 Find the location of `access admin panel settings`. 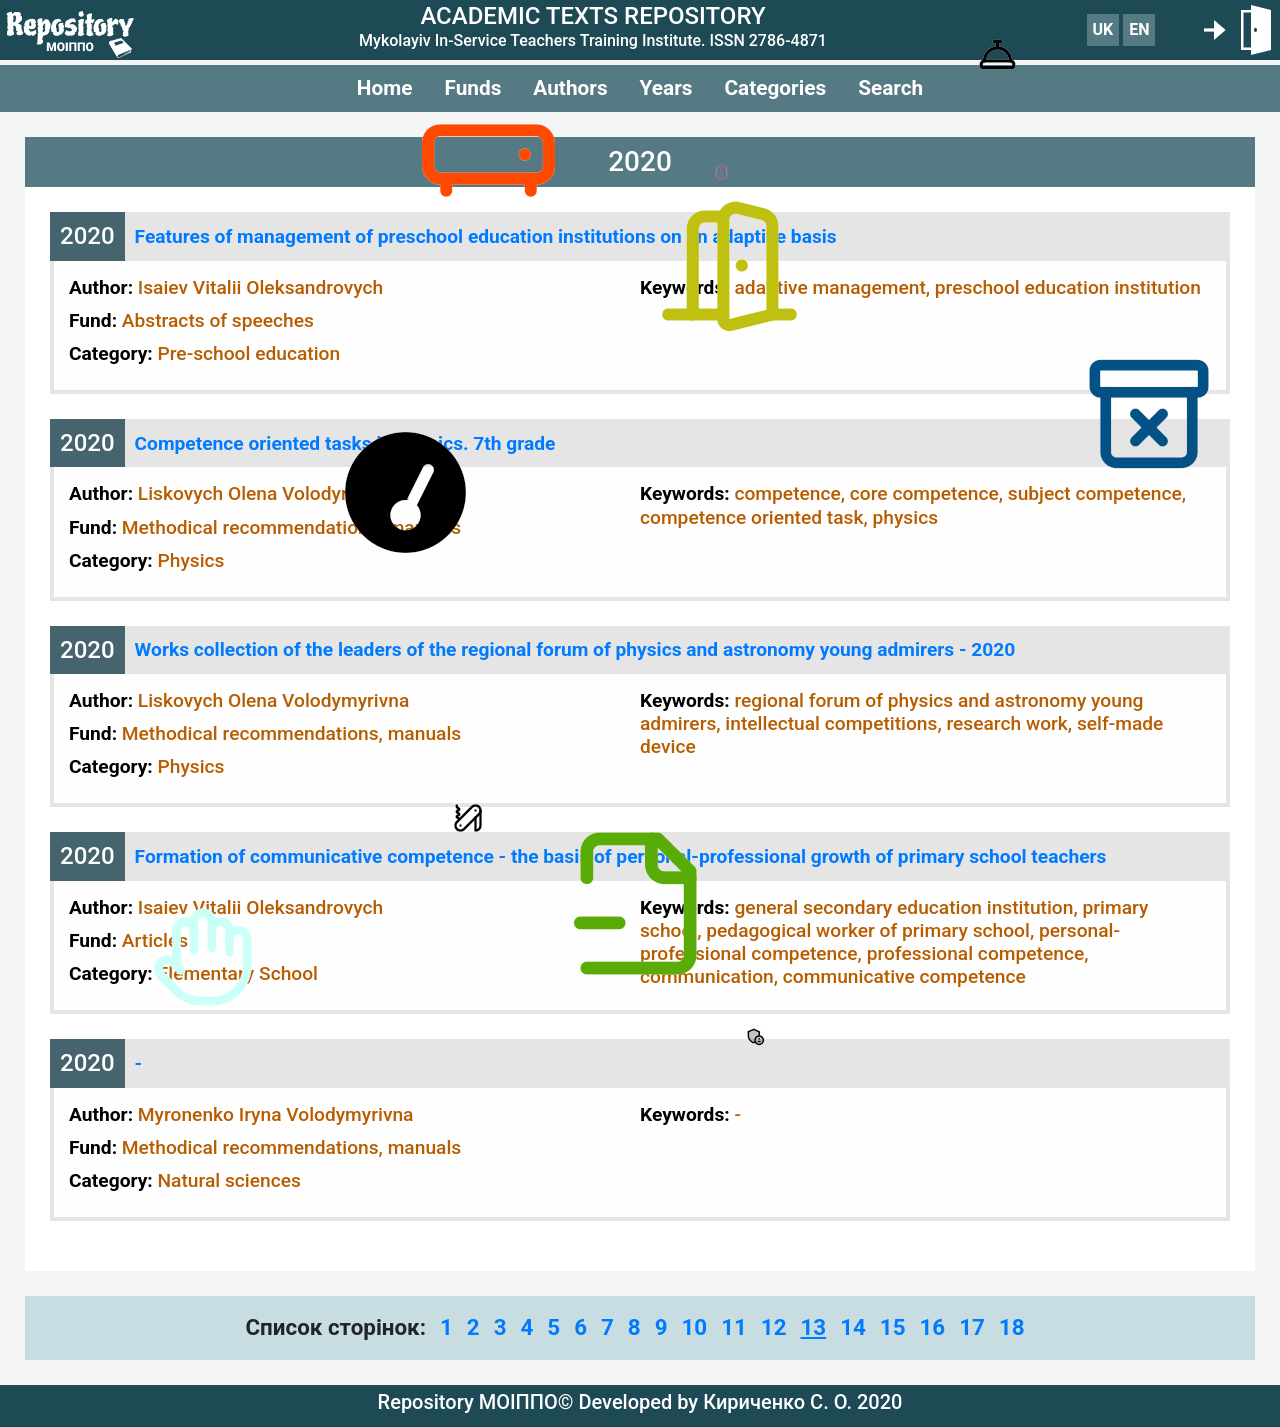

access admin panel settings is located at coordinates (755, 1036).